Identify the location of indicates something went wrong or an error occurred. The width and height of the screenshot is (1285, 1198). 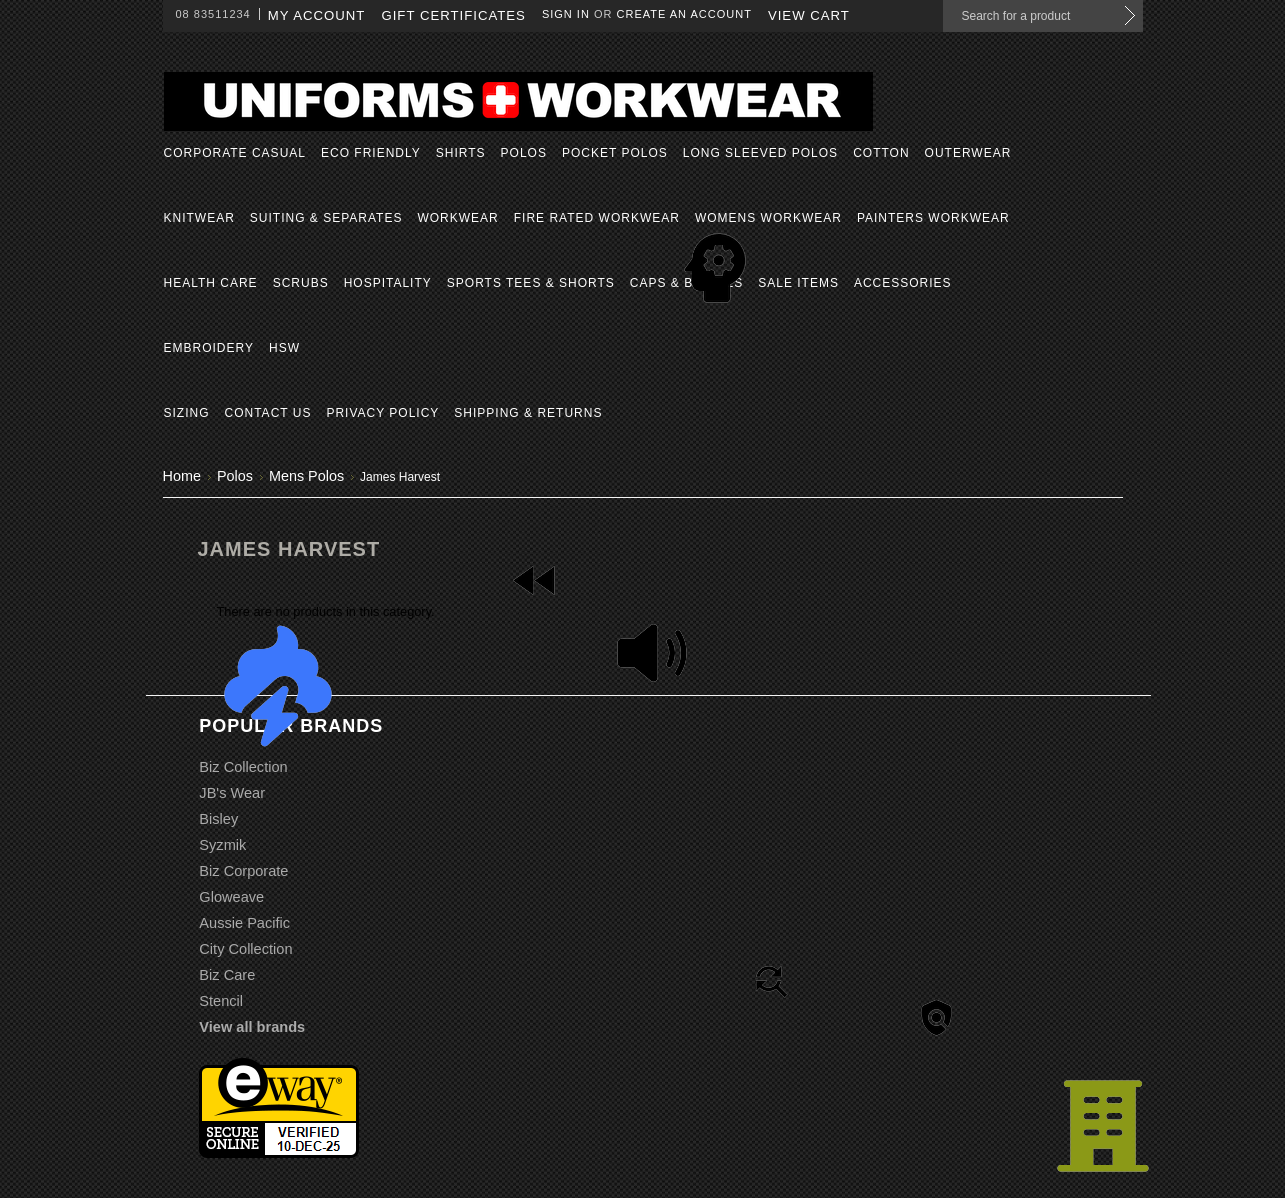
(278, 686).